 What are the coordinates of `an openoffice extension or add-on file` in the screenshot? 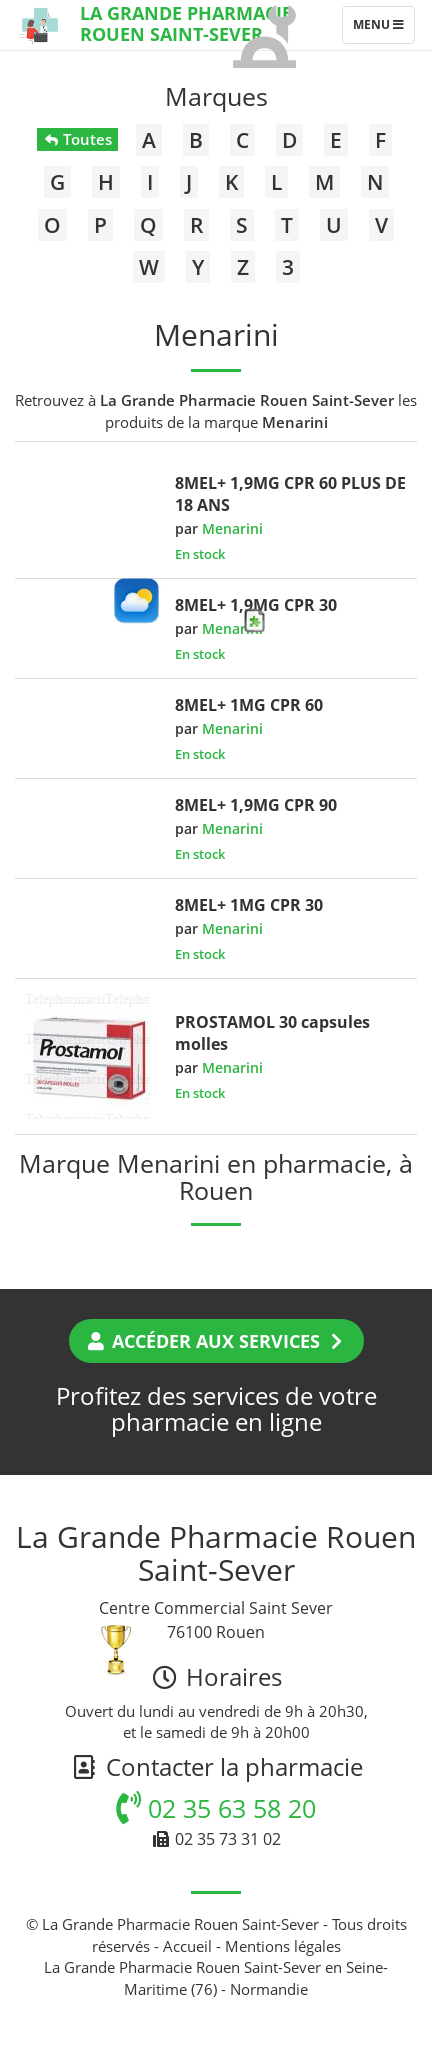 It's located at (254, 620).